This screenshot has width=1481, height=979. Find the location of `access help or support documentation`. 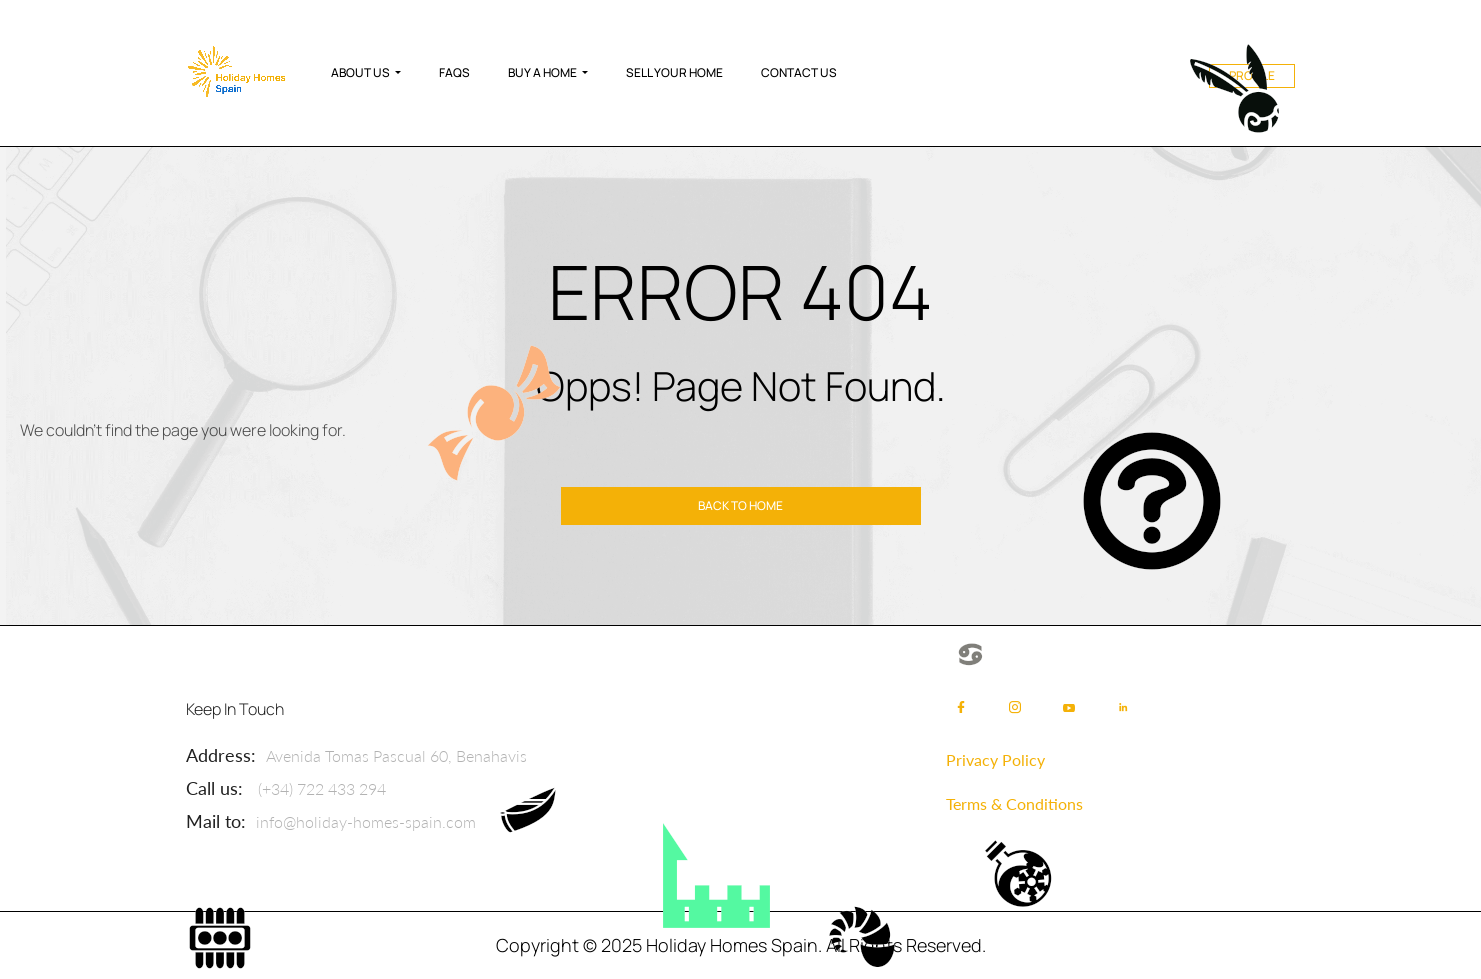

access help or support documentation is located at coordinates (1152, 501).